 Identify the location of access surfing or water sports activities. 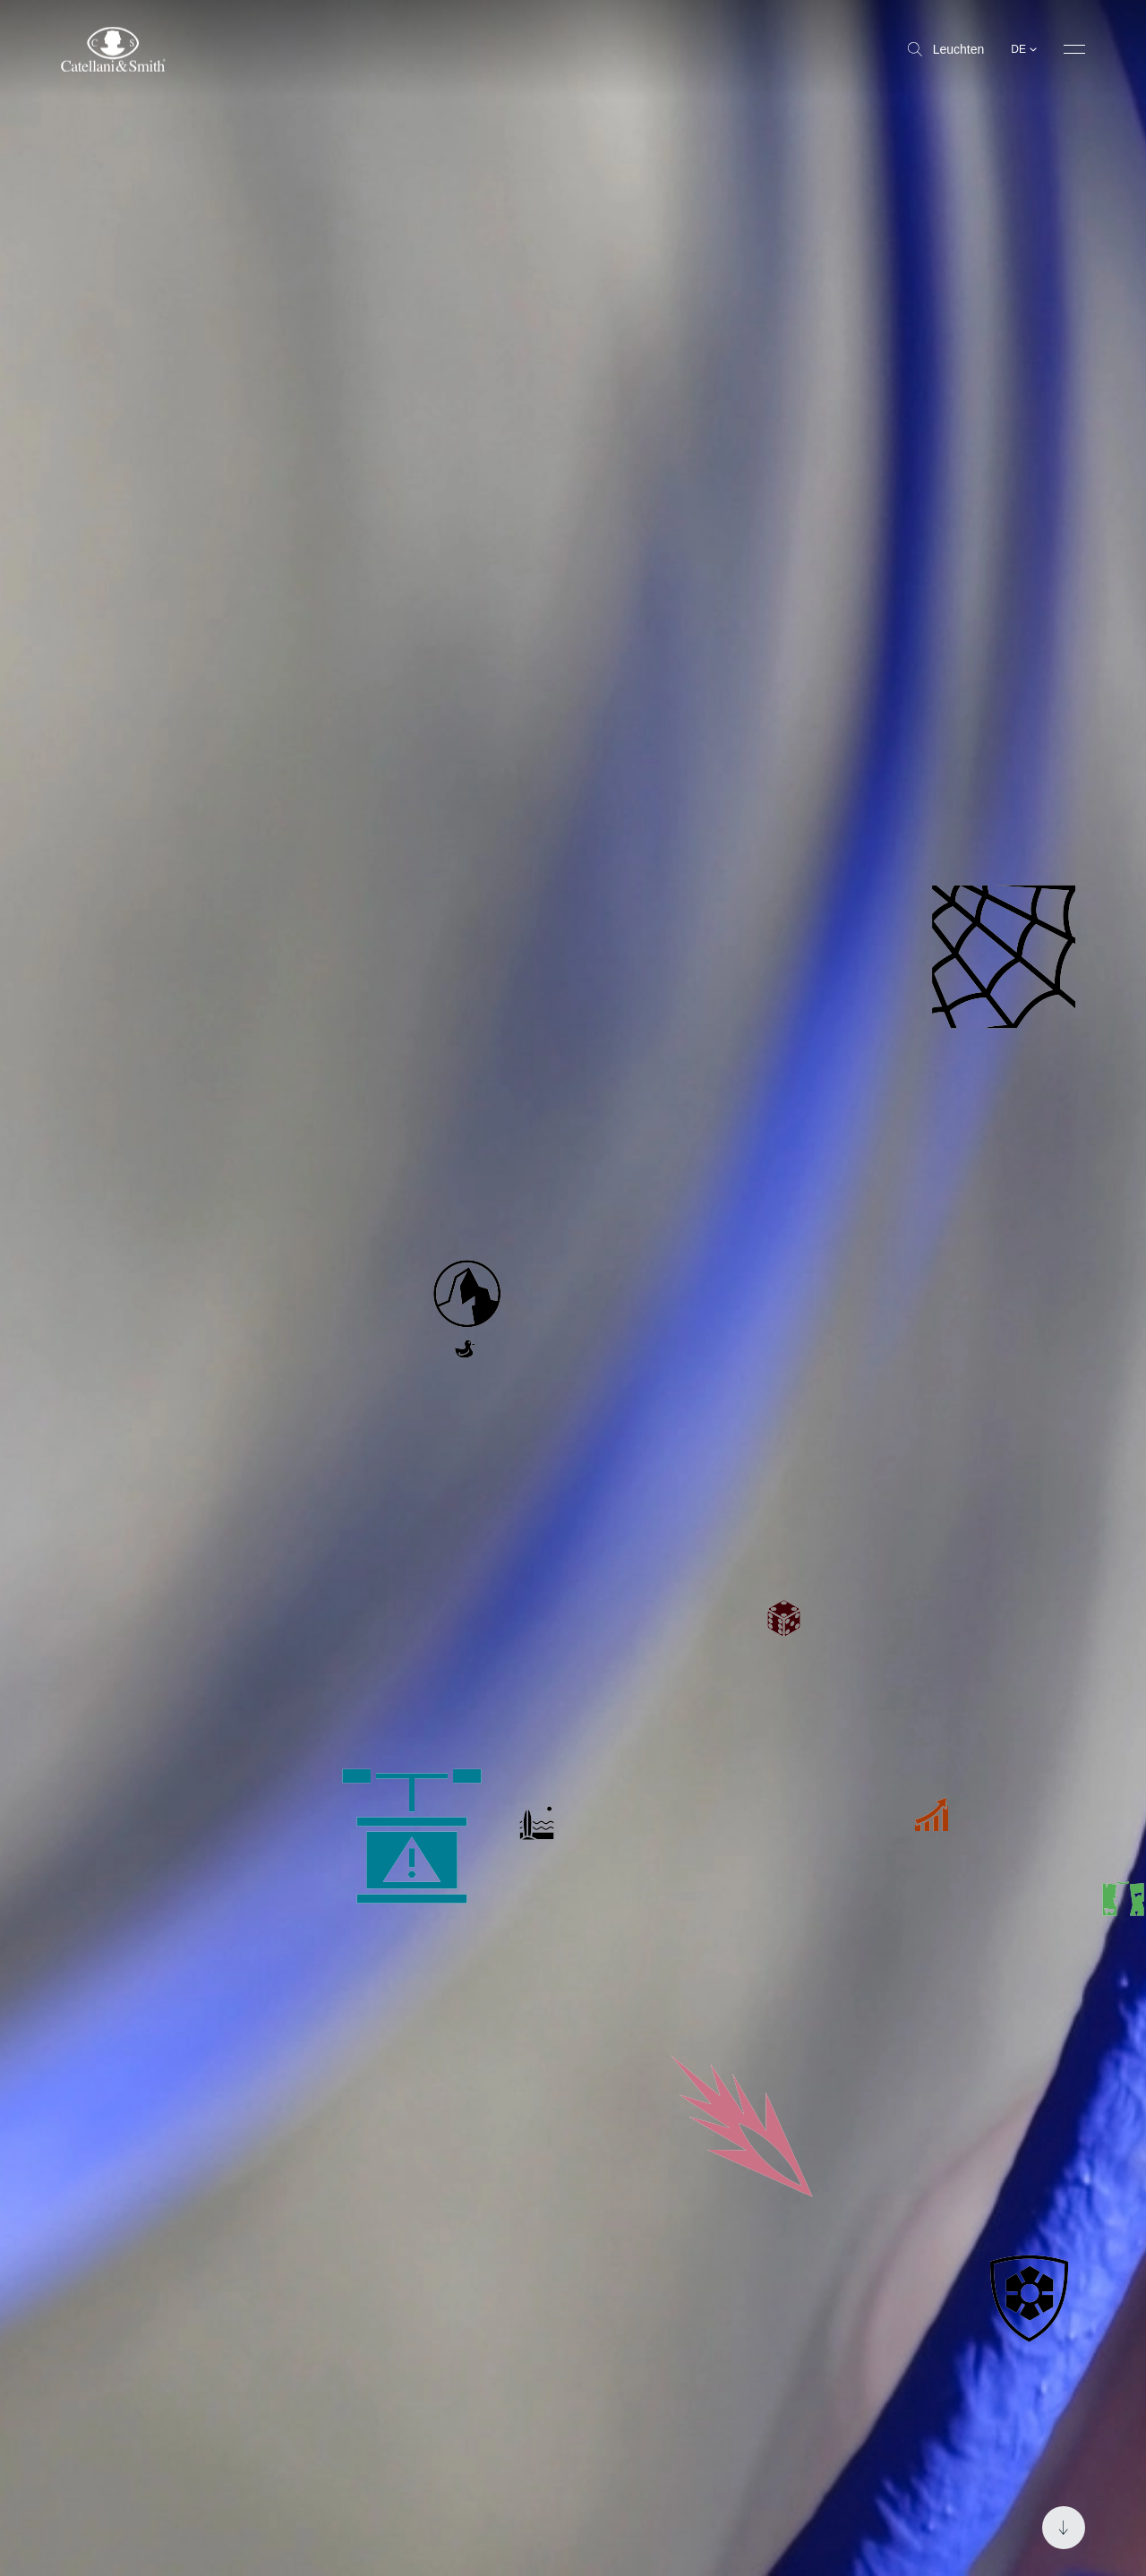
(536, 1822).